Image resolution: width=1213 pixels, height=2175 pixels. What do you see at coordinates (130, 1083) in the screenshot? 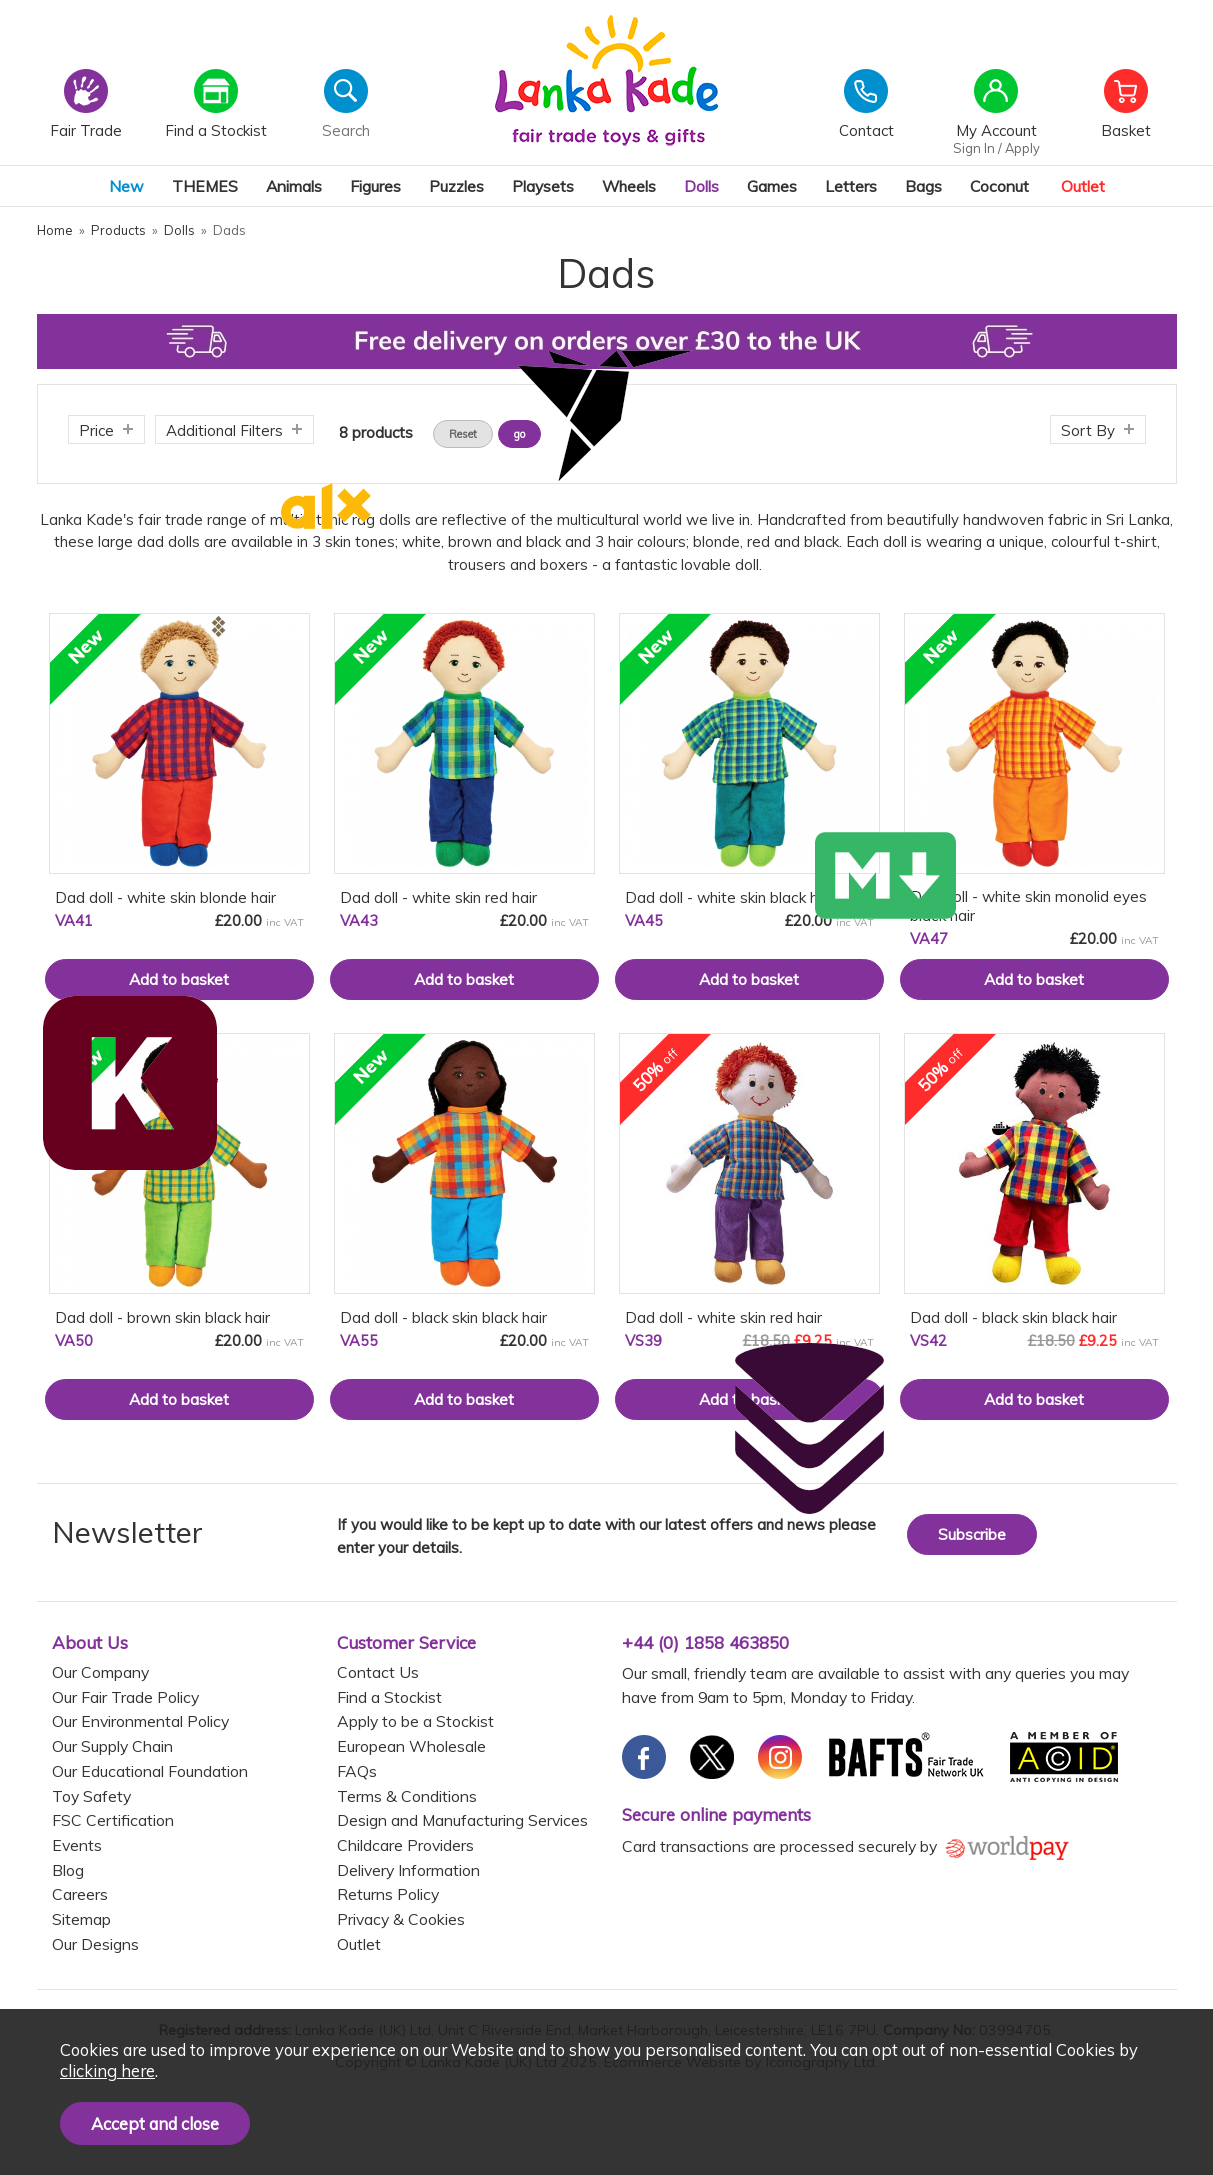
I see `keystone CMS logo` at bounding box center [130, 1083].